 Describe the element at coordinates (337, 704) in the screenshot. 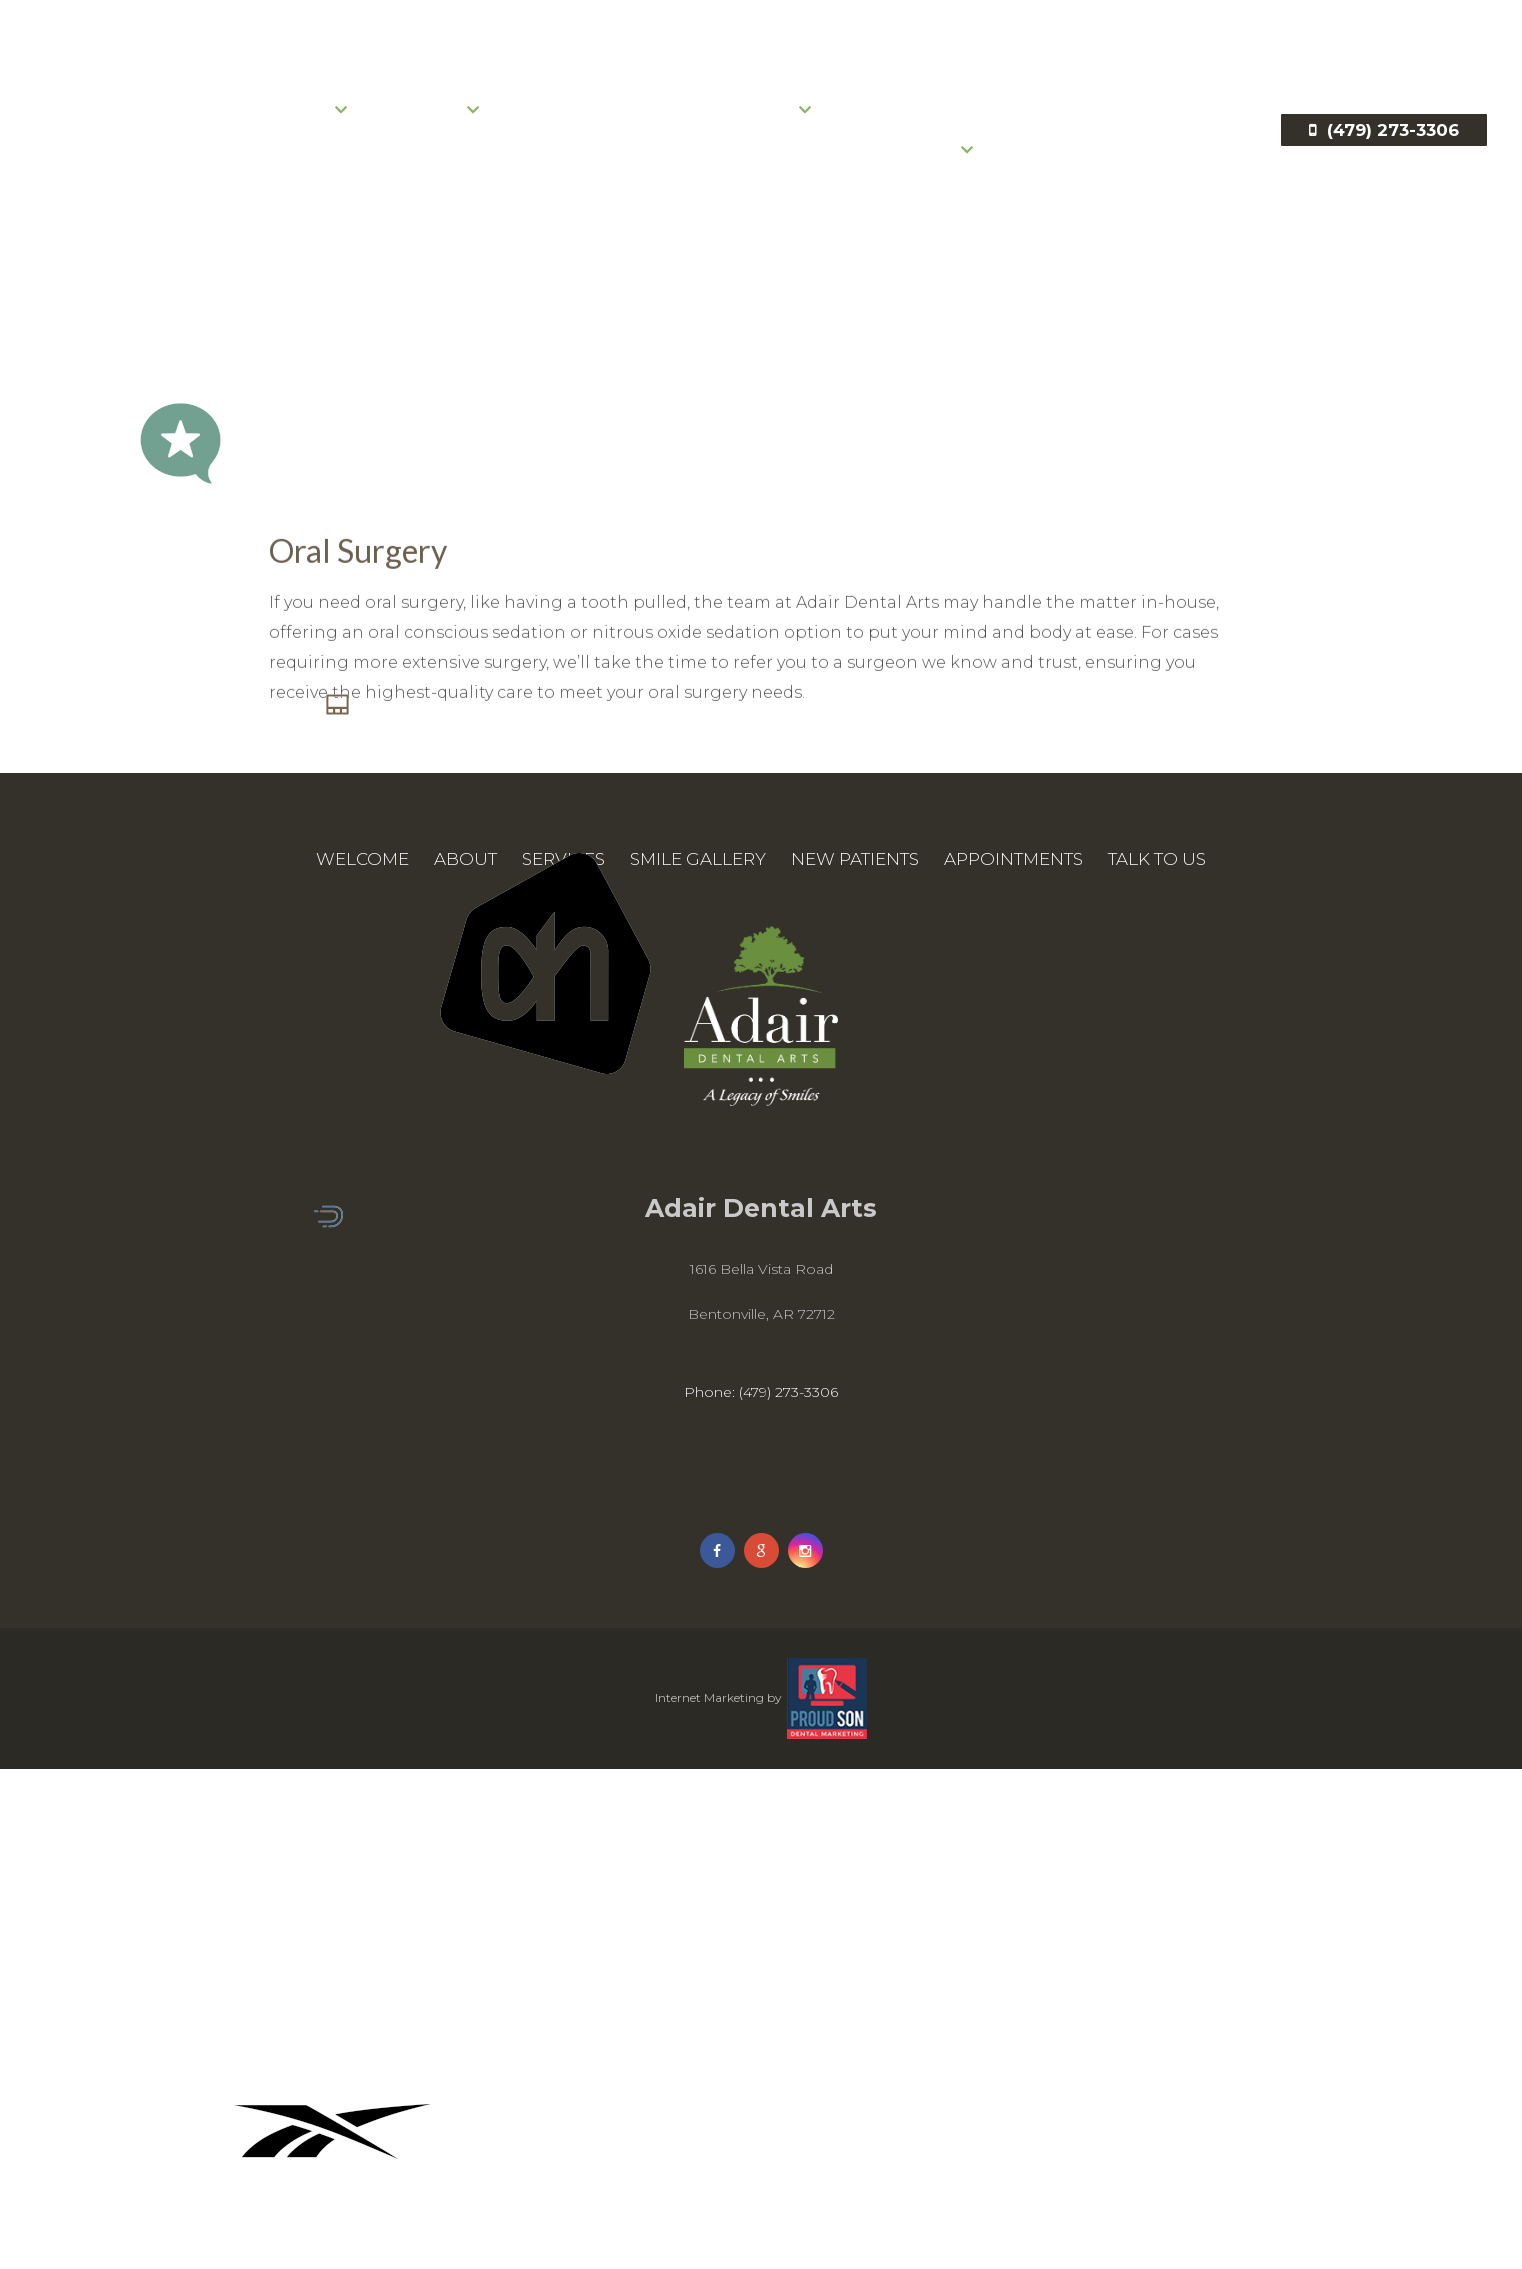

I see `switch to slideshow view mode` at that location.